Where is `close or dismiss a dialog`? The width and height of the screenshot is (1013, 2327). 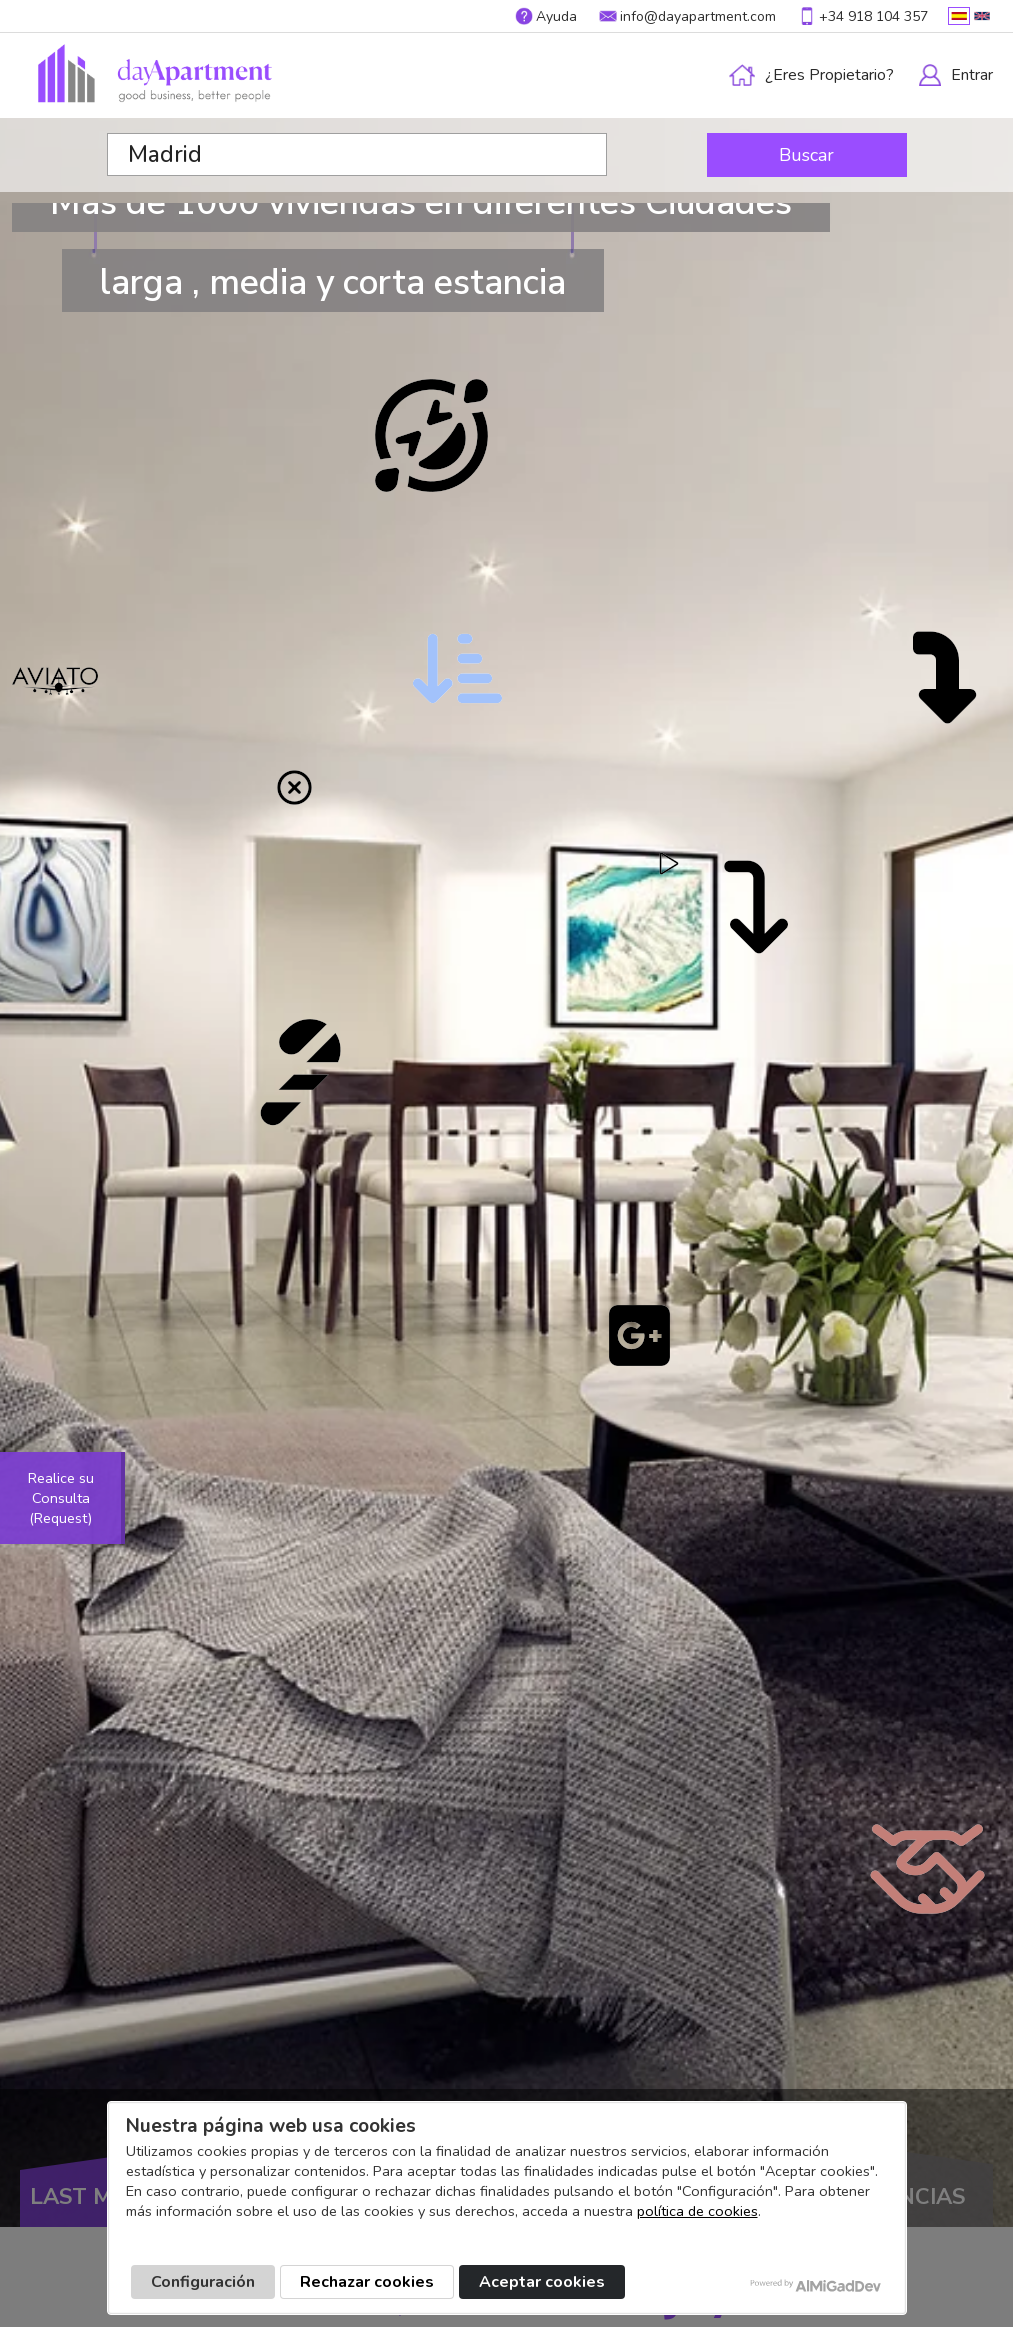
close or dismiss a dialog is located at coordinates (294, 787).